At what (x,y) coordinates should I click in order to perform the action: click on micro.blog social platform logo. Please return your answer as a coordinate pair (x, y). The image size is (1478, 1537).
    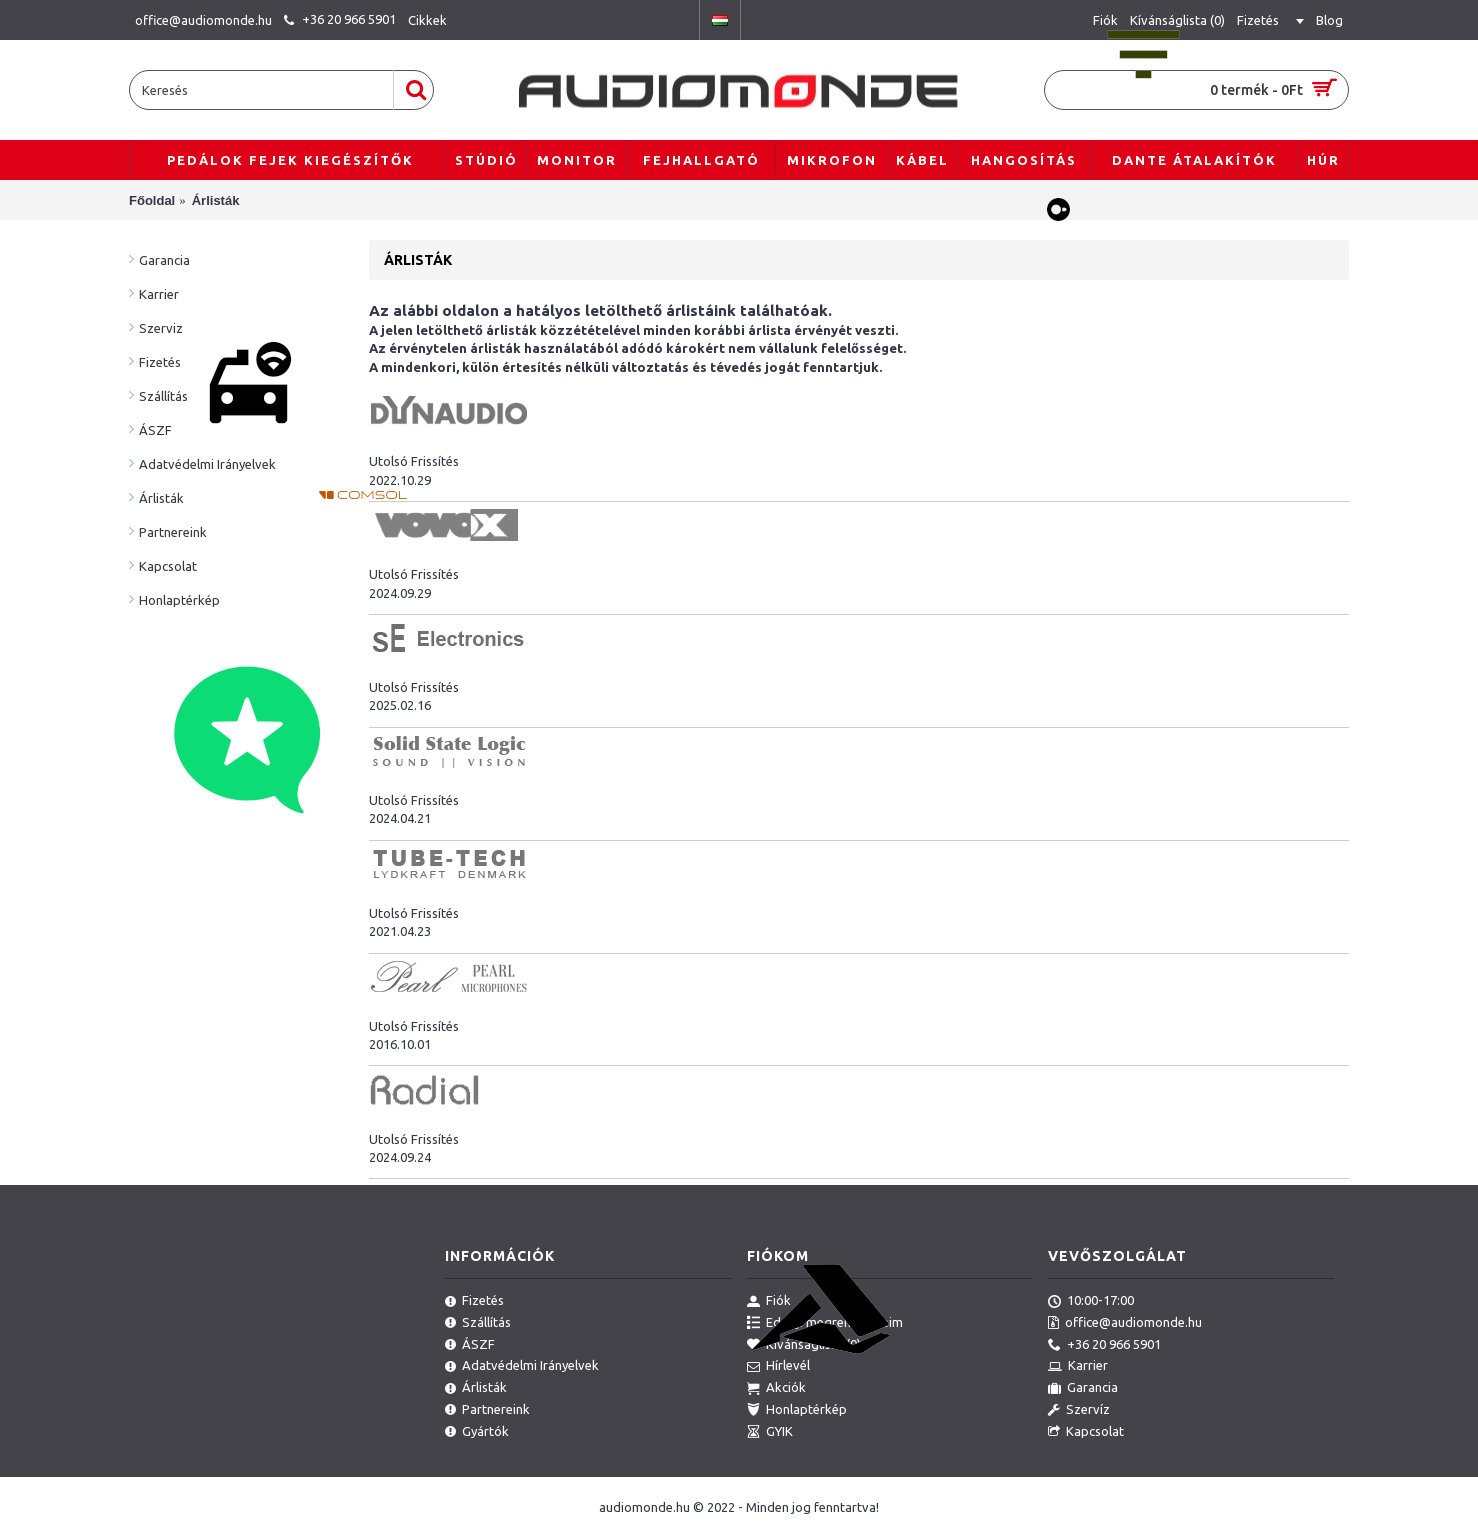
    Looking at the image, I should click on (247, 740).